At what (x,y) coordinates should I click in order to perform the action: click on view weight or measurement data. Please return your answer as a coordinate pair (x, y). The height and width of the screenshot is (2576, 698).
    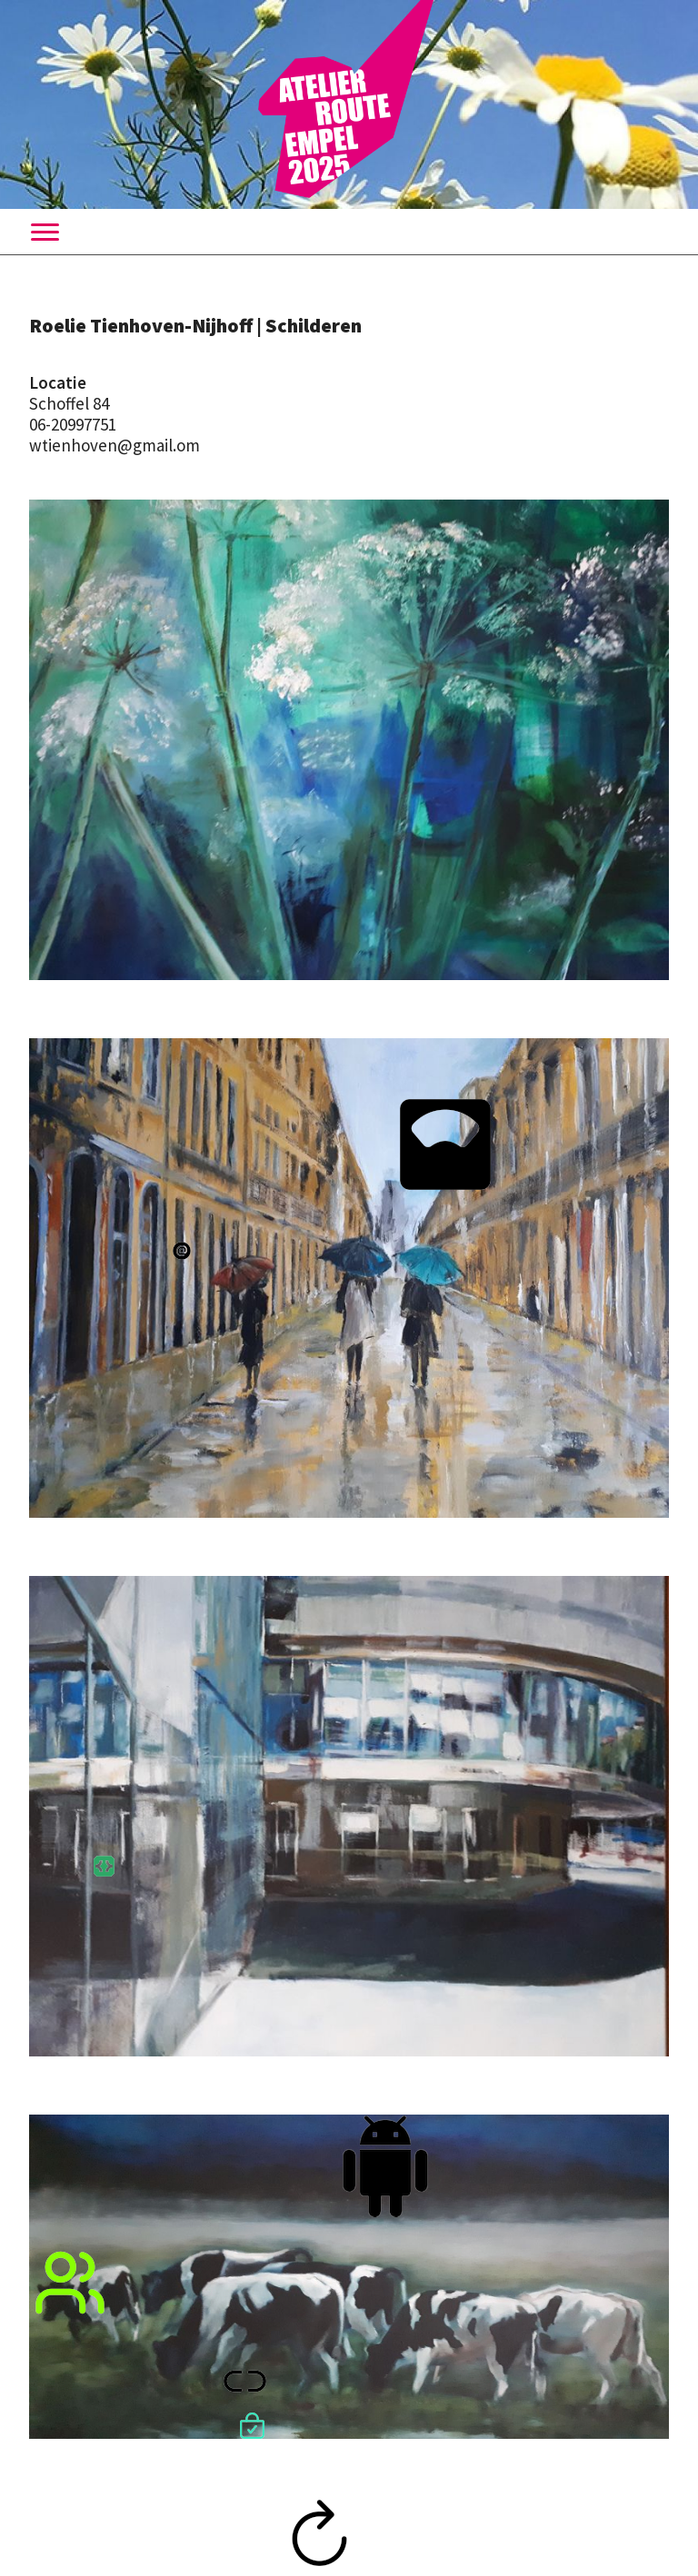
    Looking at the image, I should click on (445, 1144).